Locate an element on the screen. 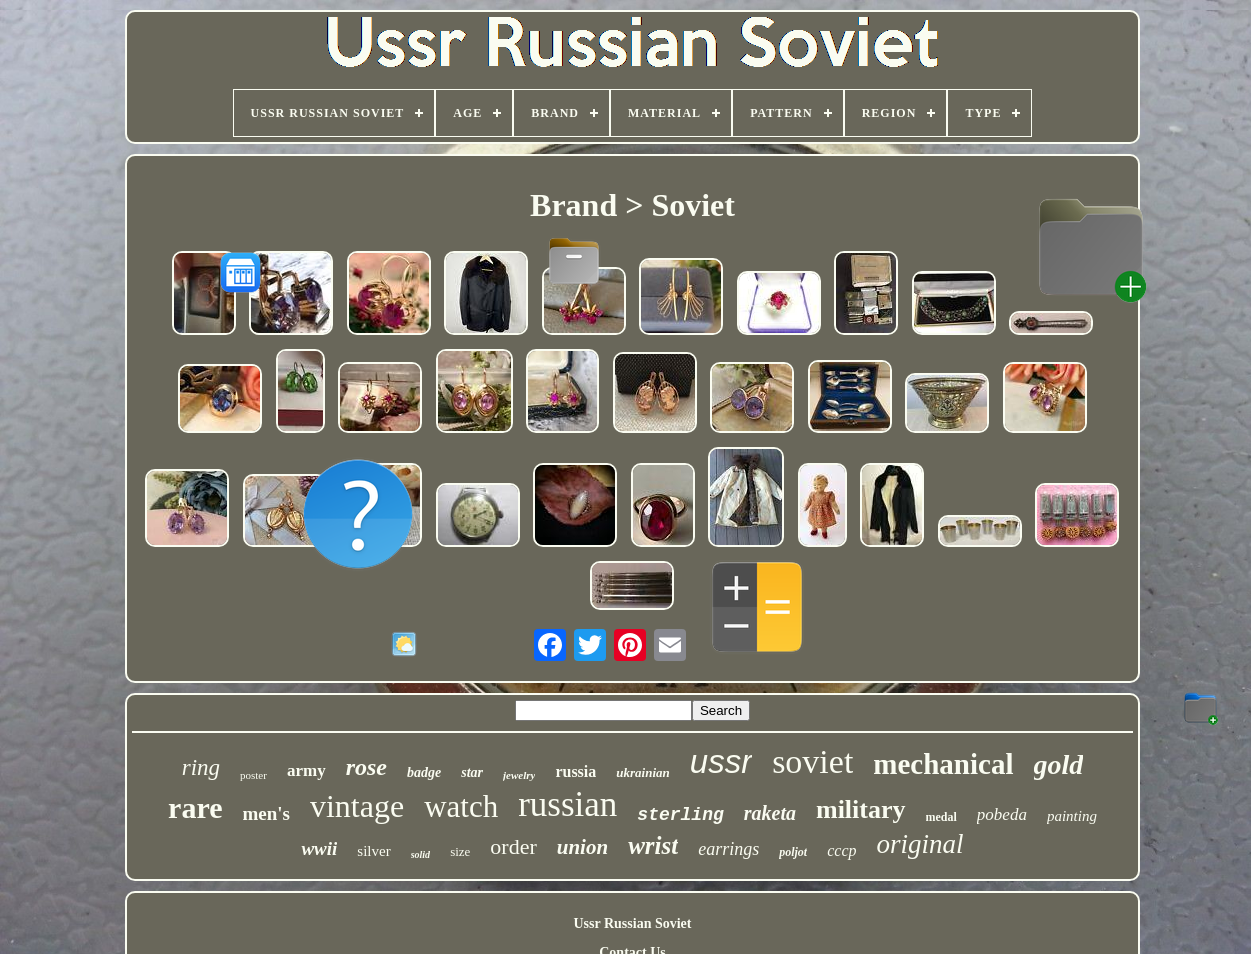 Image resolution: width=1251 pixels, height=954 pixels. access help documentation is located at coordinates (358, 514).